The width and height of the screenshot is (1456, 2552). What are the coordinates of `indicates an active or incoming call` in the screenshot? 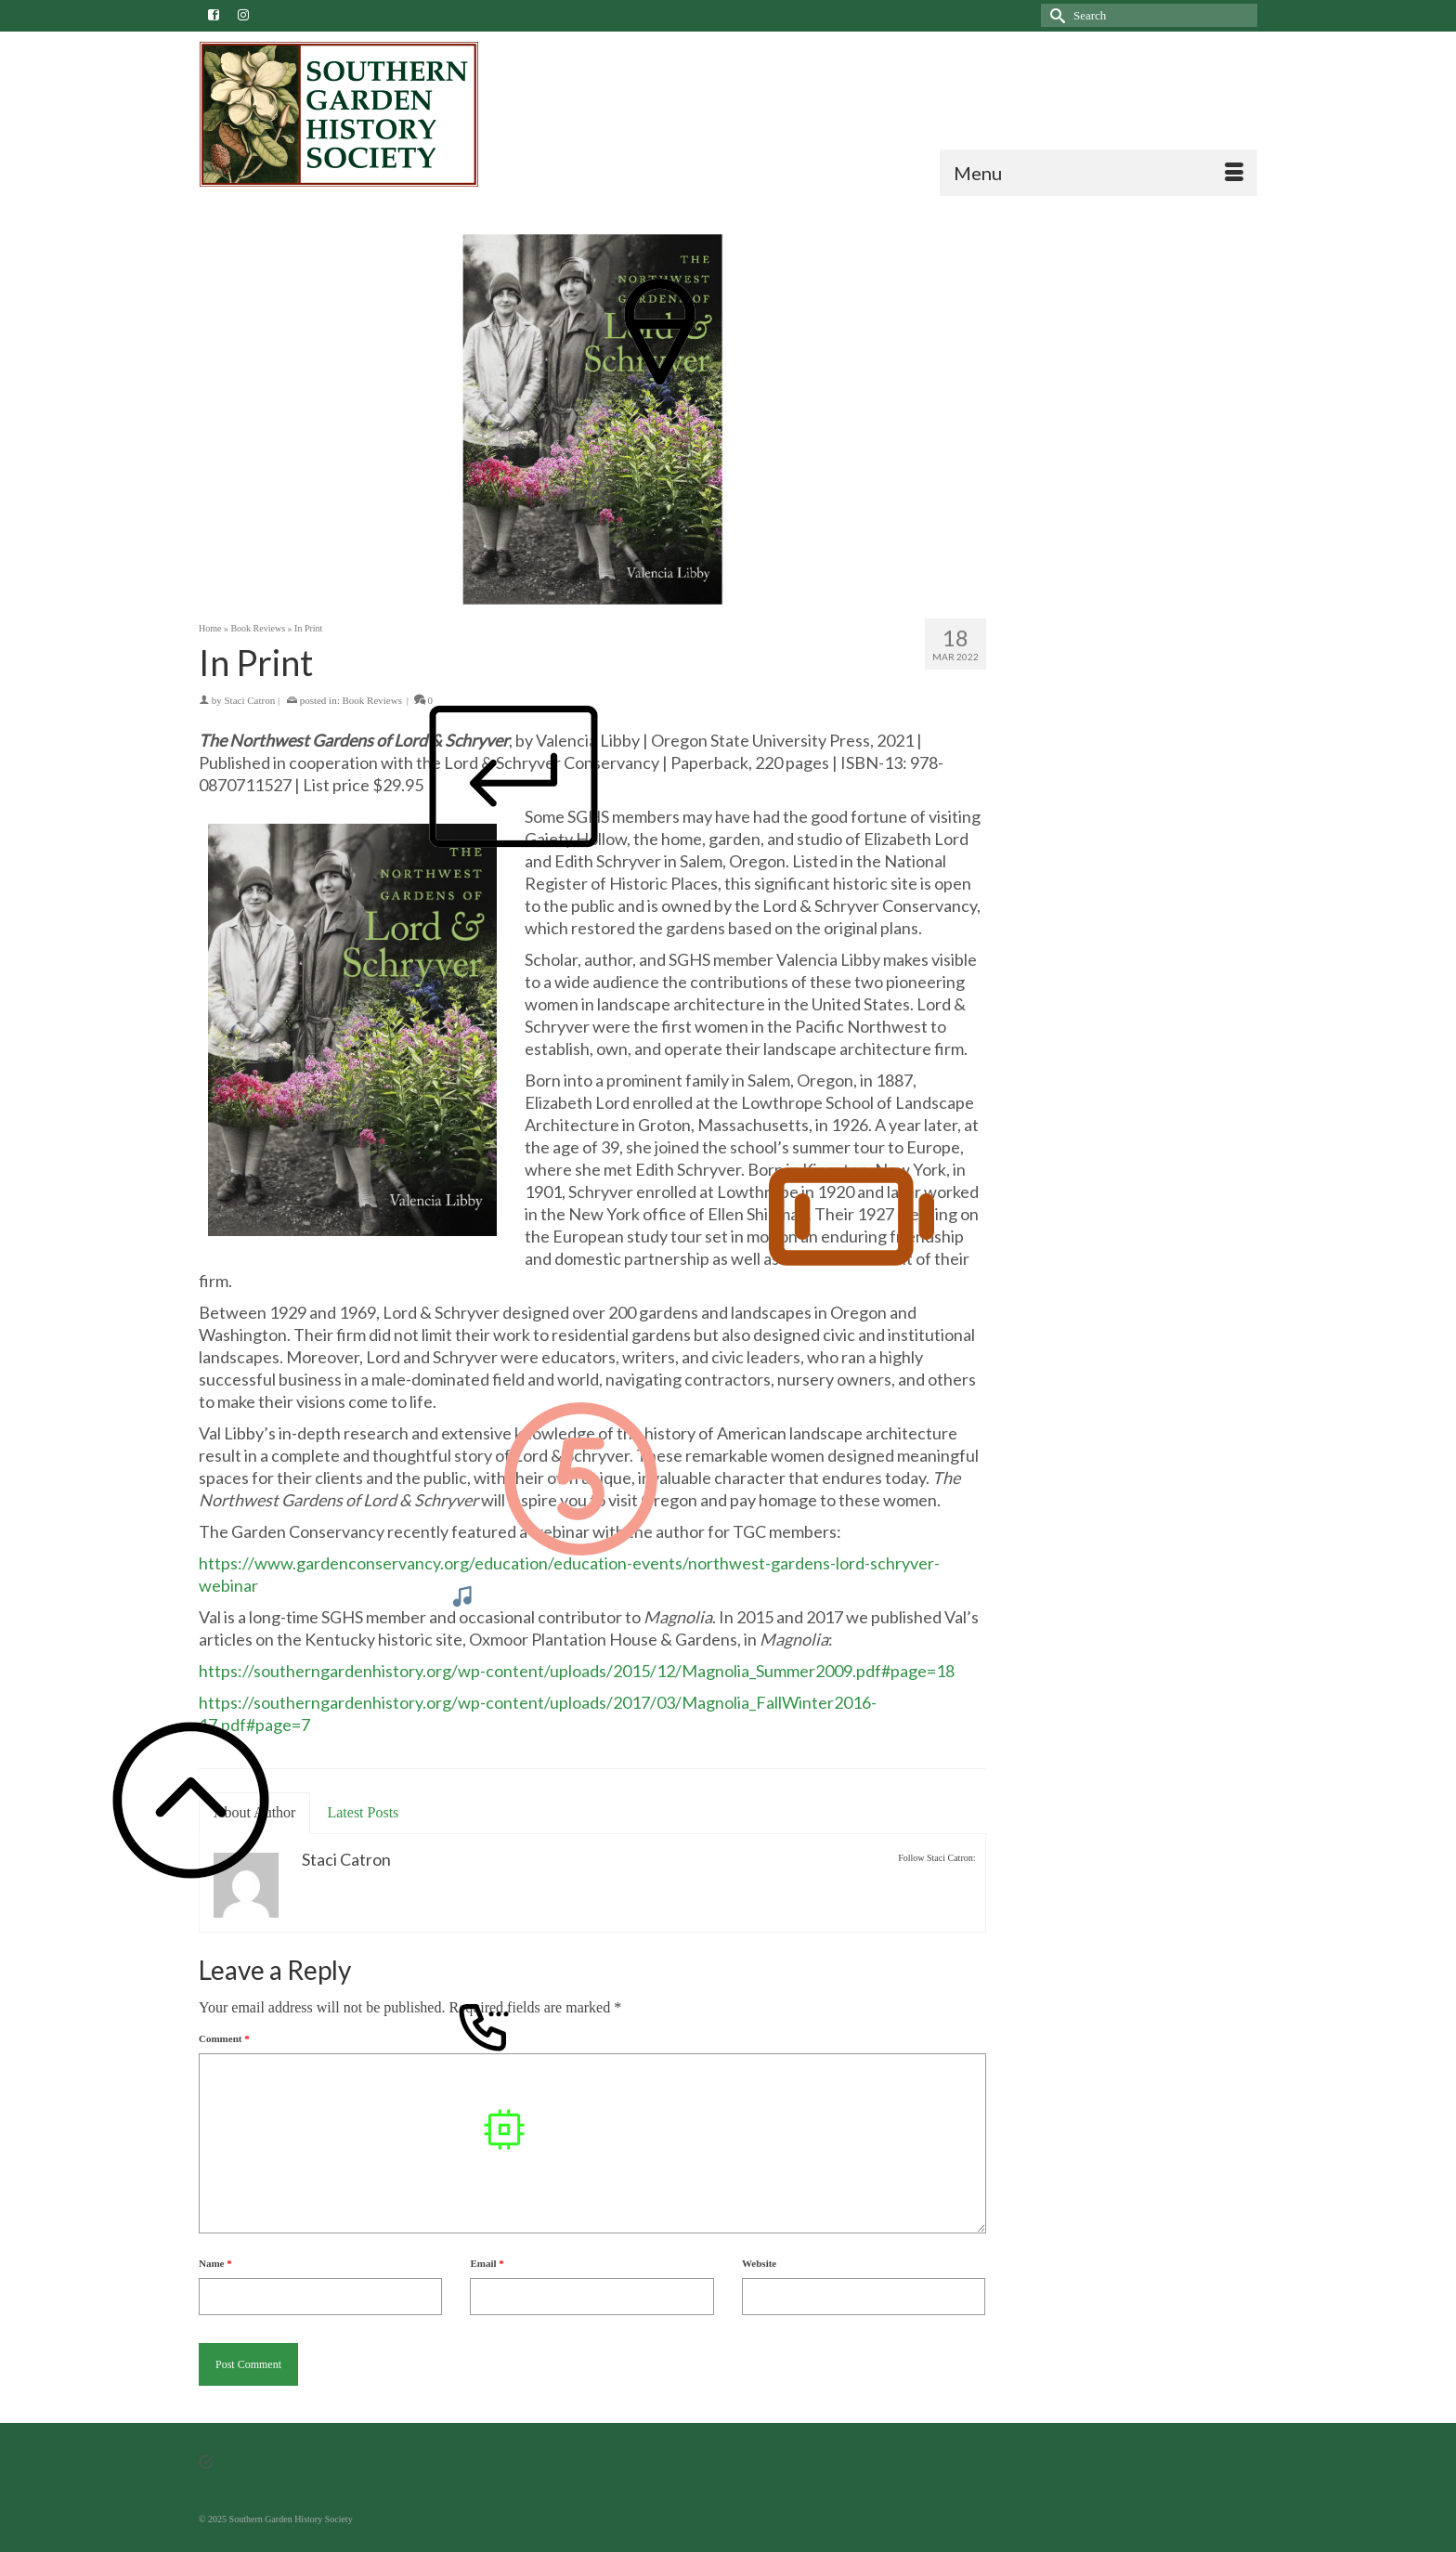 It's located at (484, 2026).